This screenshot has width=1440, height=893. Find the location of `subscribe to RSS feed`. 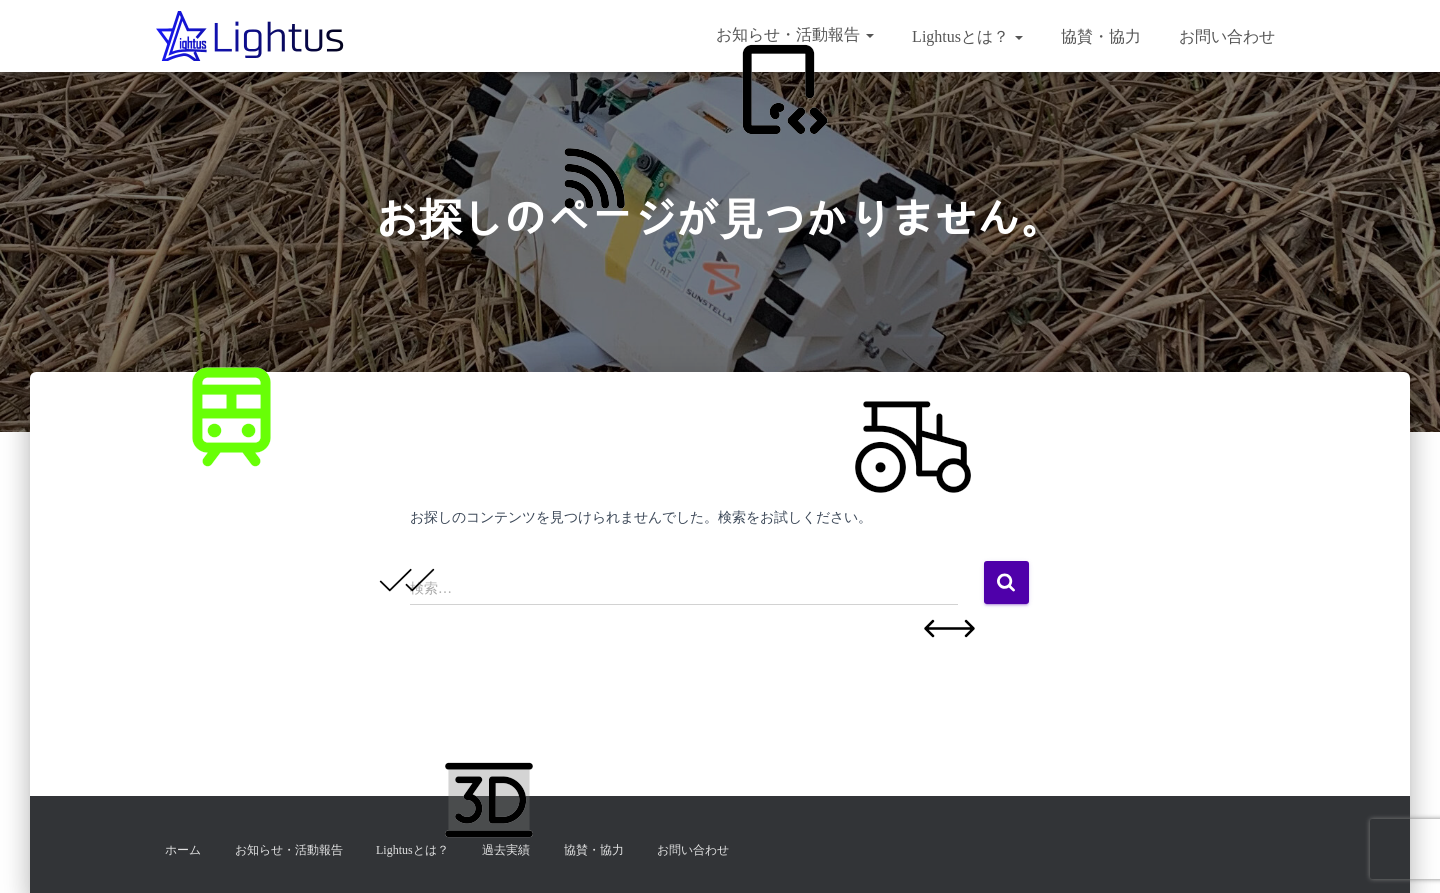

subscribe to RSS feed is located at coordinates (592, 181).